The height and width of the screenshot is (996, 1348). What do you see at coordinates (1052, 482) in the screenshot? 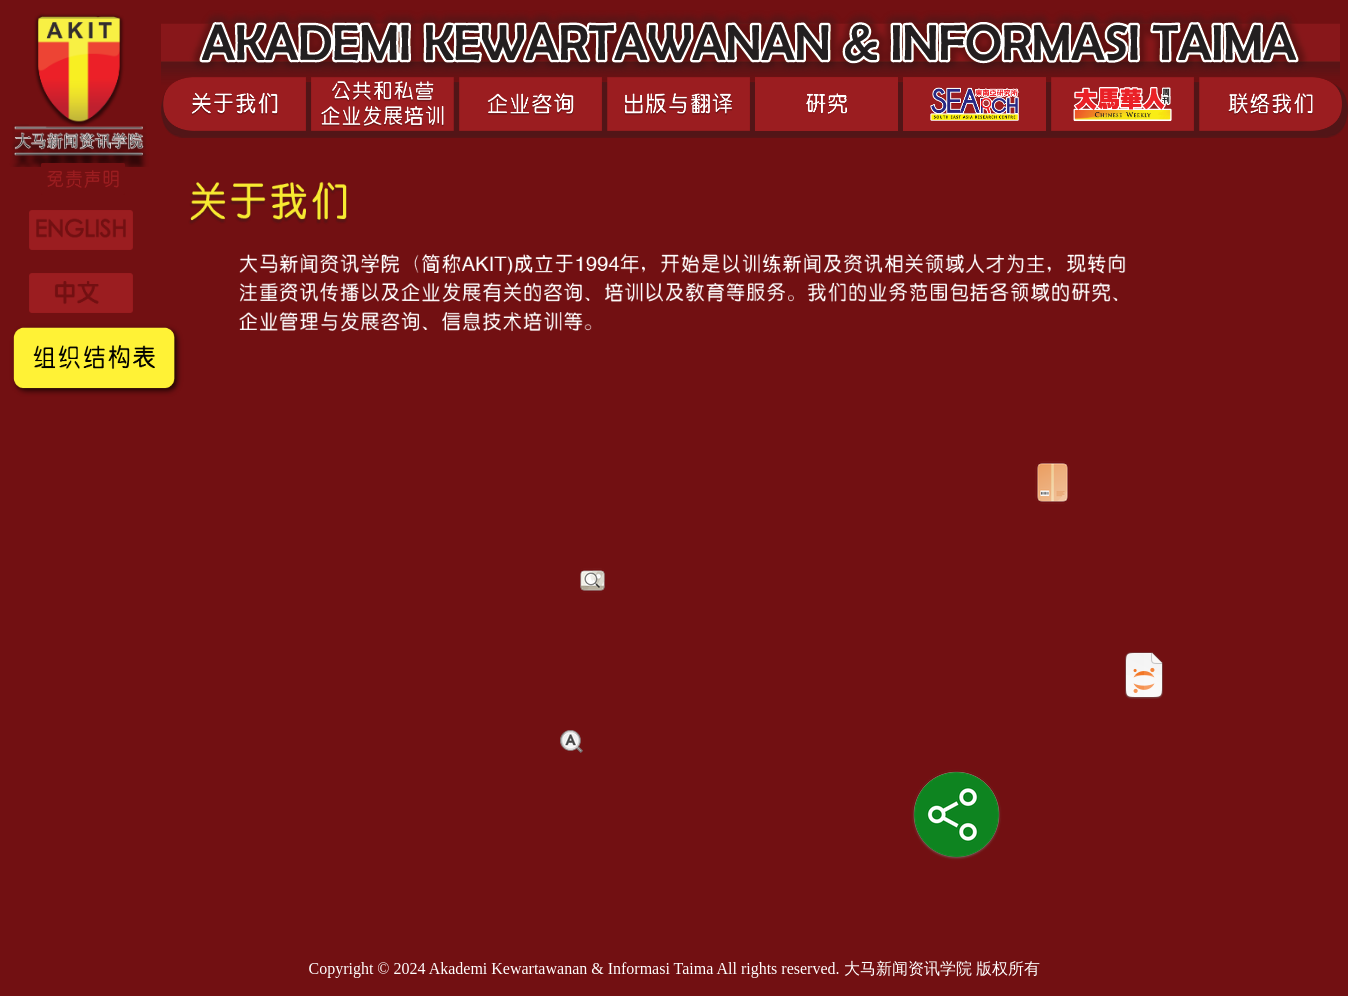
I see `open a package or archive file` at bounding box center [1052, 482].